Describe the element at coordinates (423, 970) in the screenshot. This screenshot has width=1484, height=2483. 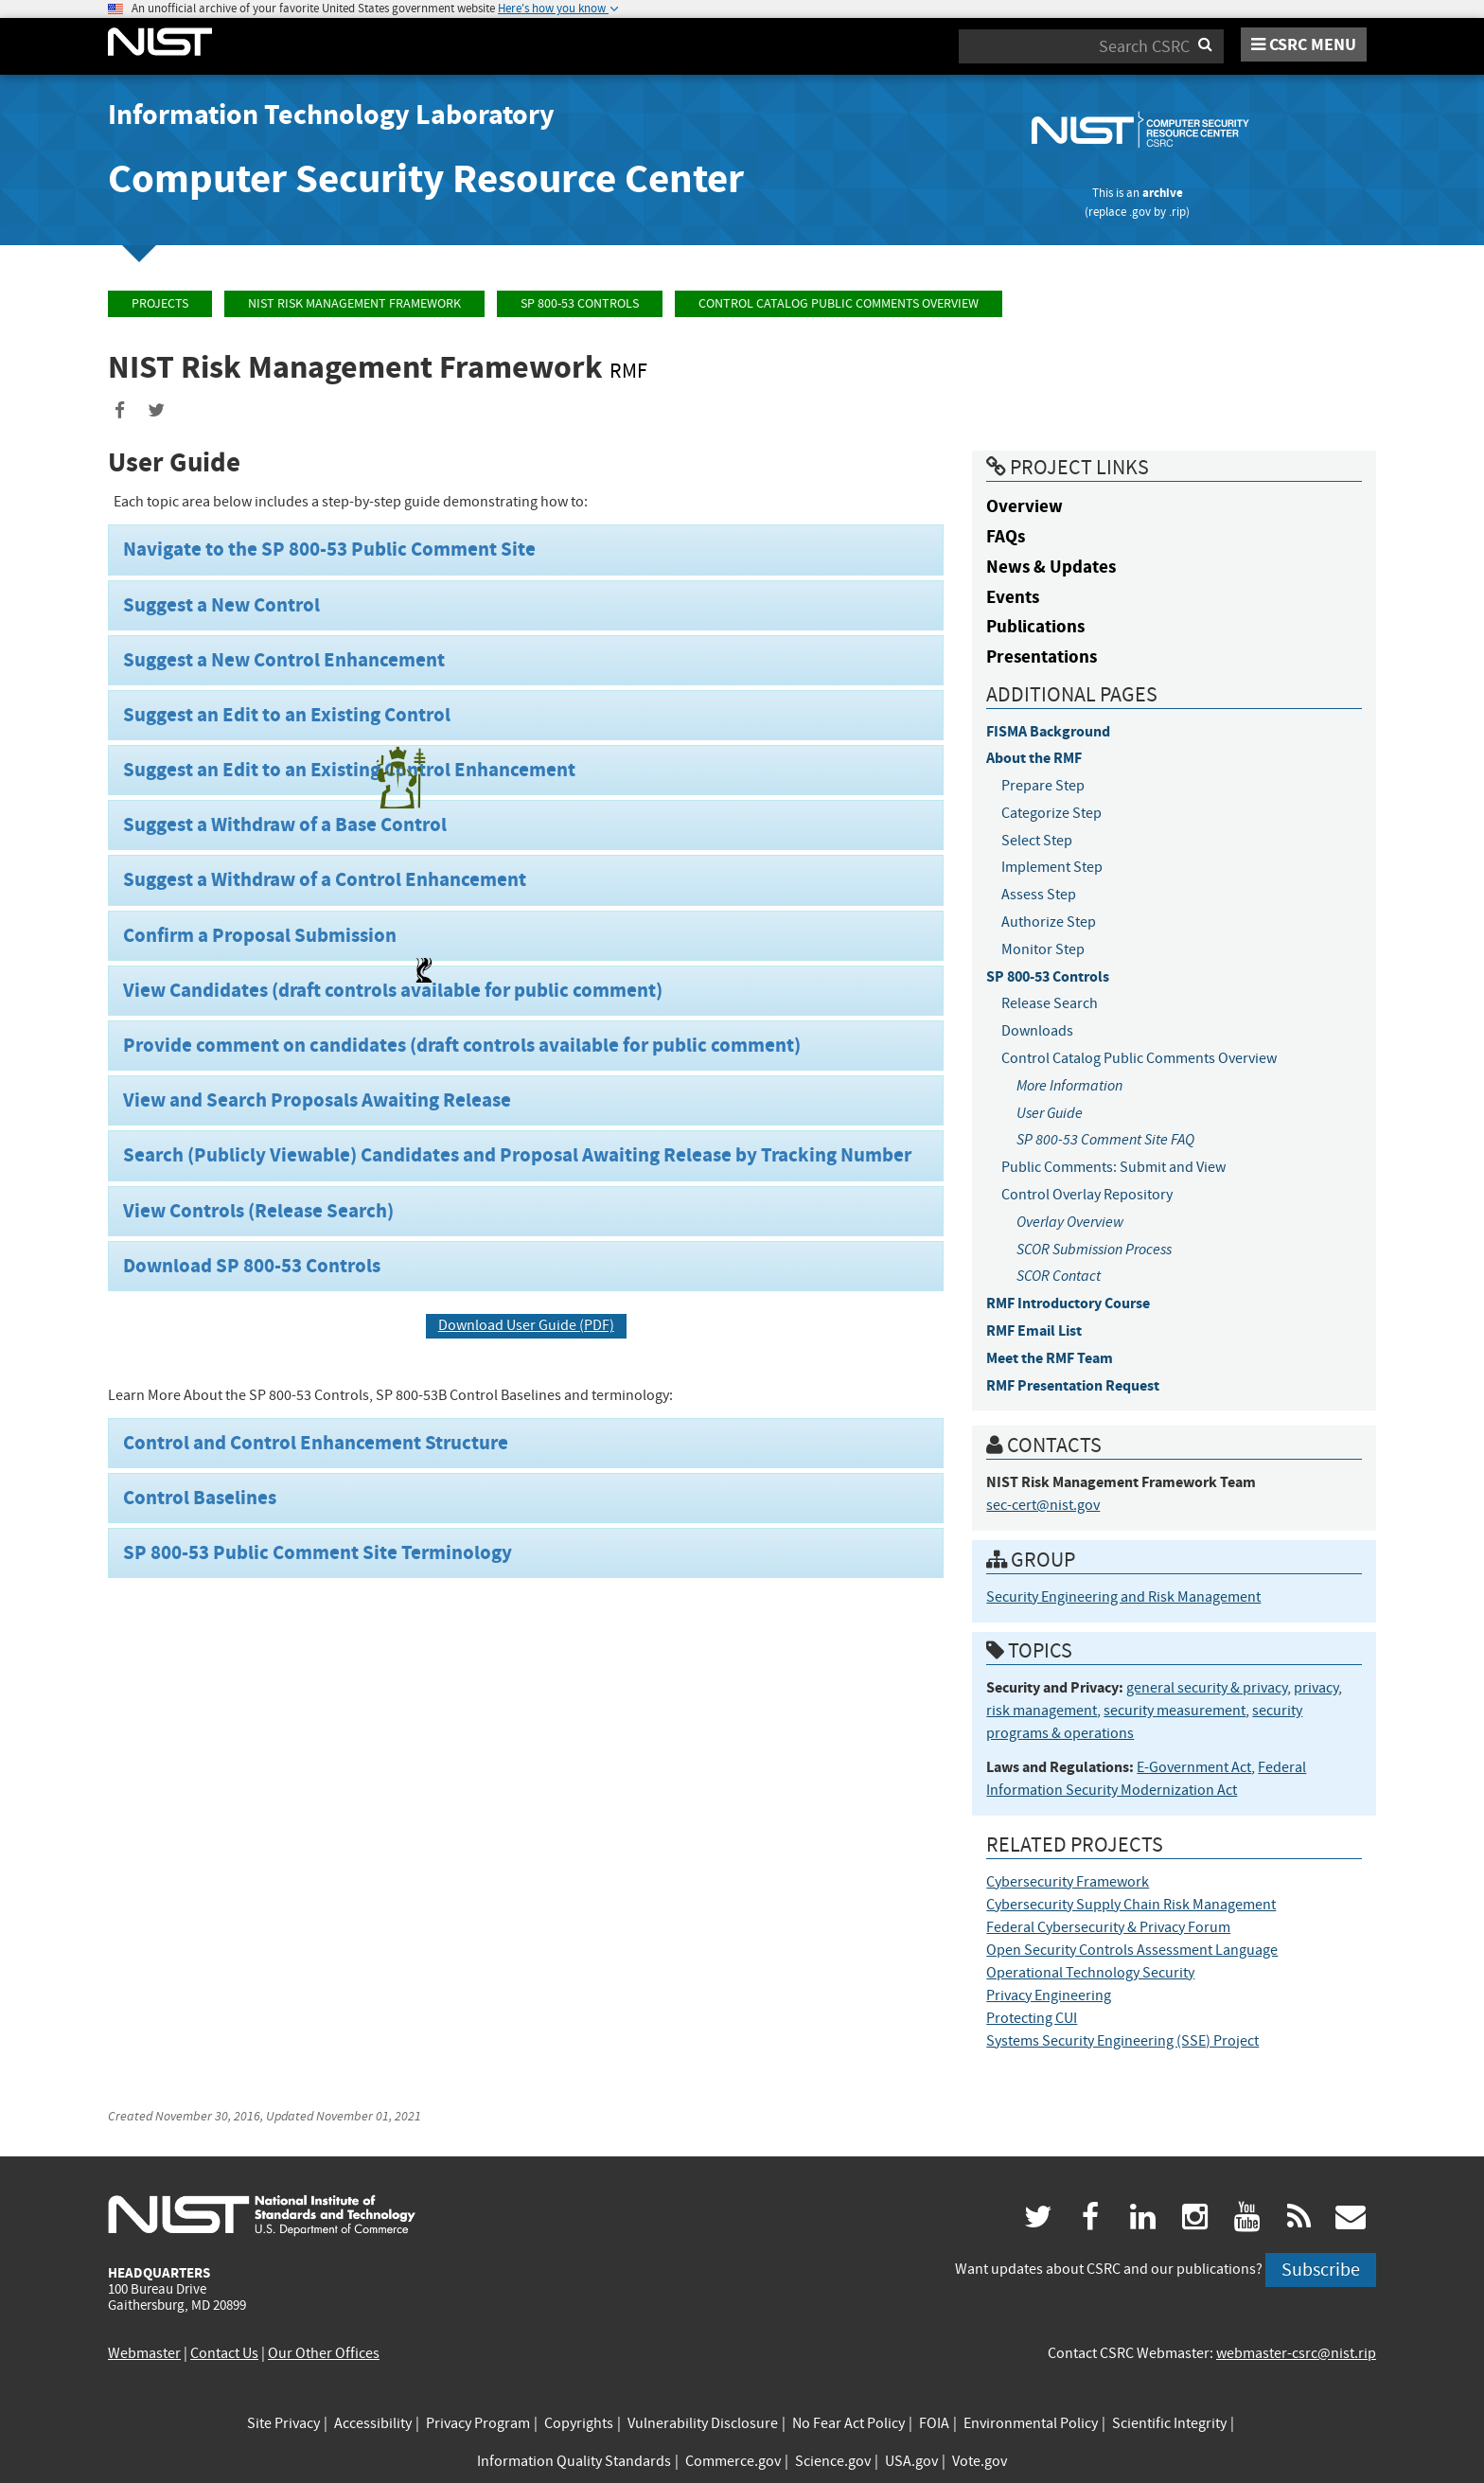
I see `indicates a magic or mystical item in inventory` at that location.